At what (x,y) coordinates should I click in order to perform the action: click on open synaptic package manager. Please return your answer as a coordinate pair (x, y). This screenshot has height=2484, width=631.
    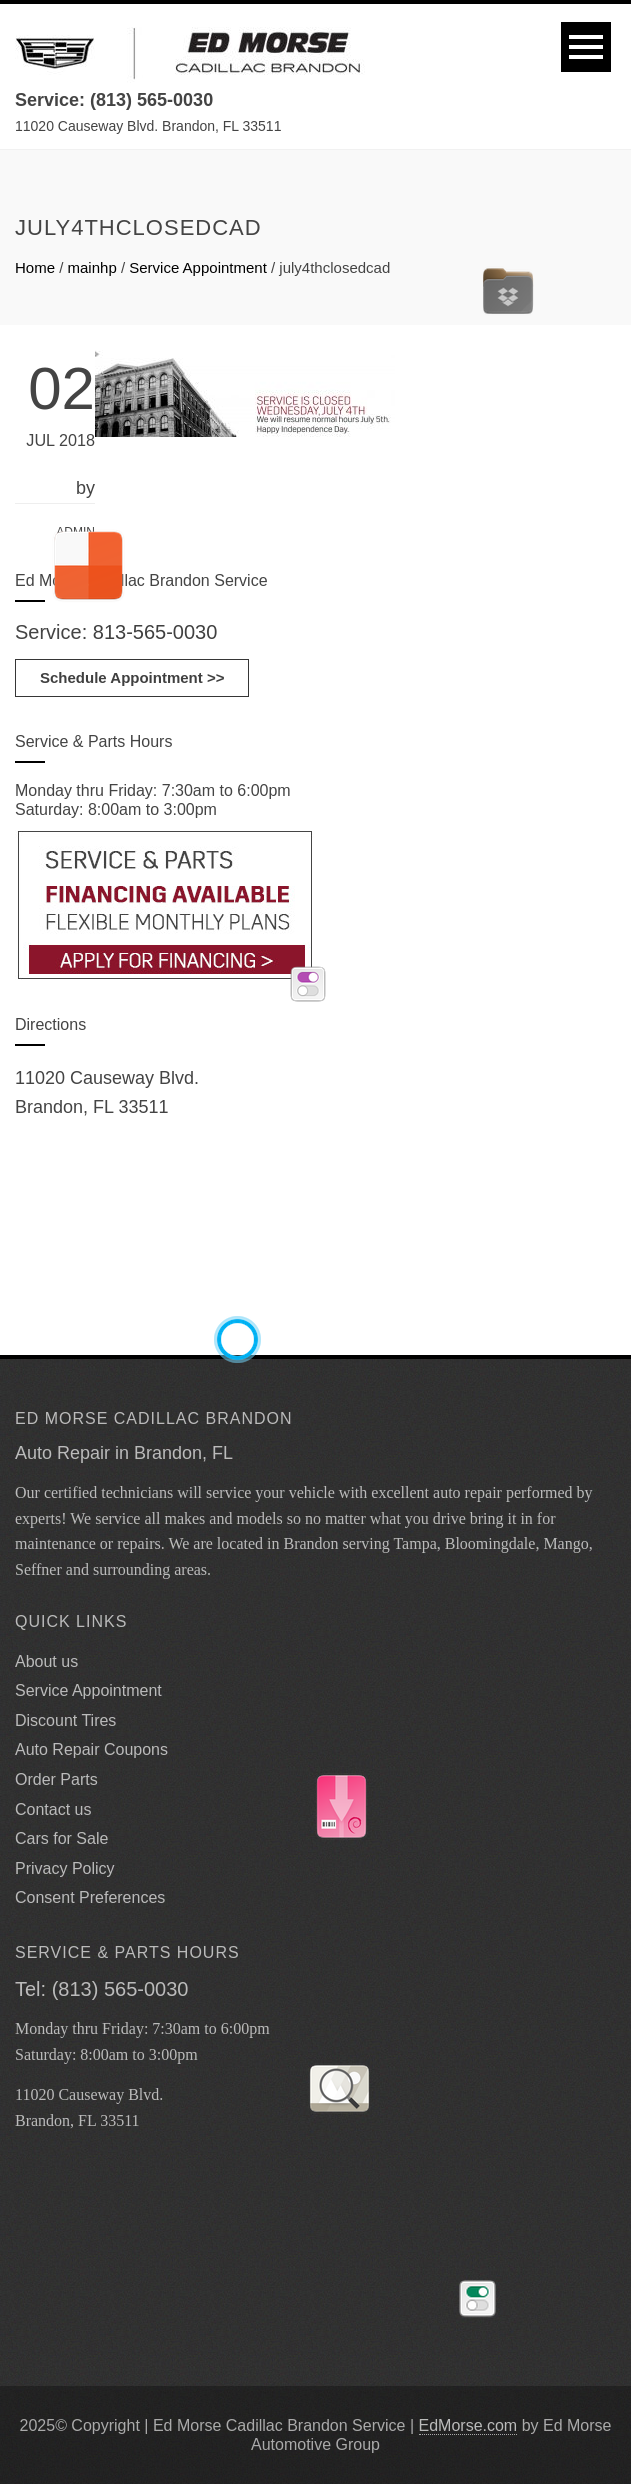
    Looking at the image, I should click on (341, 1806).